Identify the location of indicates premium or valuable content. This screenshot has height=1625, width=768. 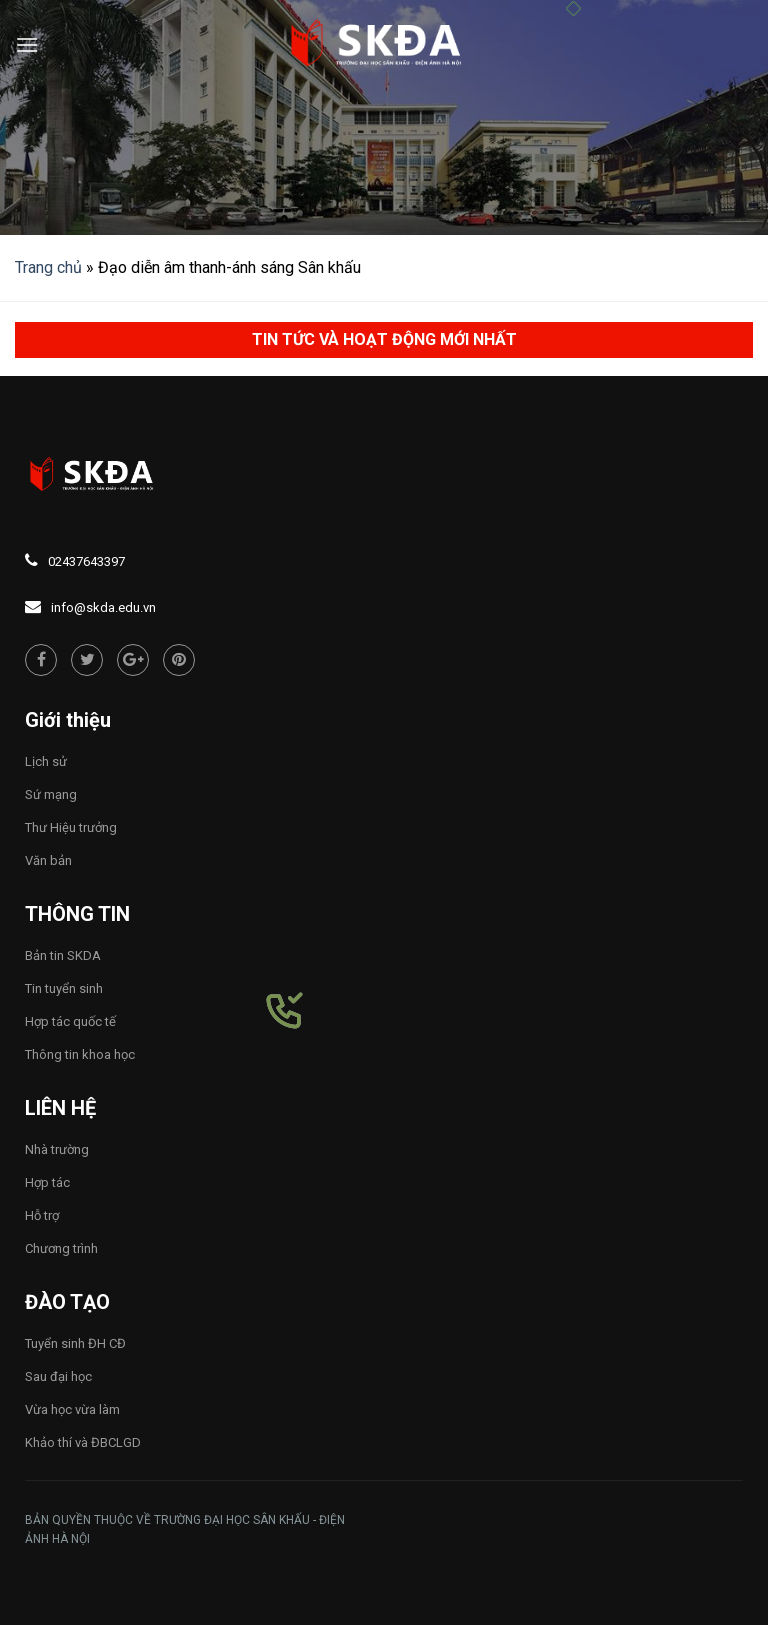
(573, 8).